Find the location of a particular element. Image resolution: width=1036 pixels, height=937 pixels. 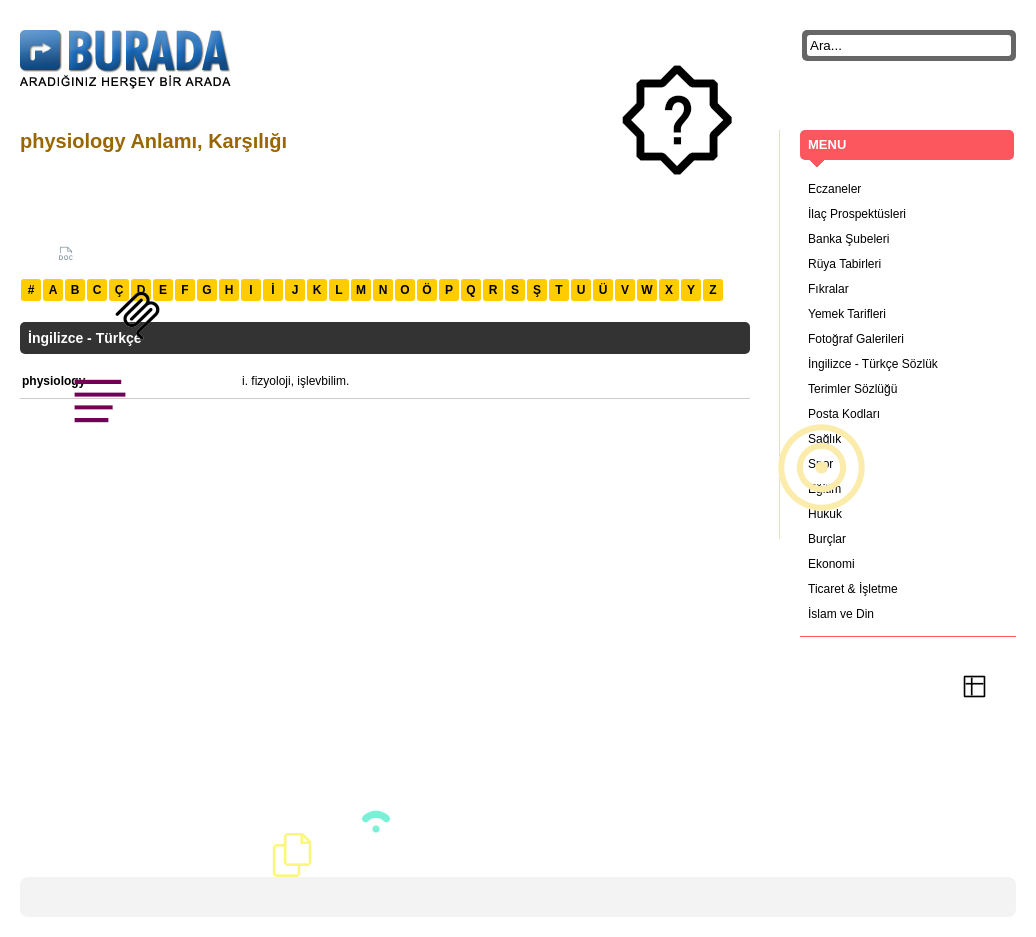

connect to model context protocol services is located at coordinates (137, 315).